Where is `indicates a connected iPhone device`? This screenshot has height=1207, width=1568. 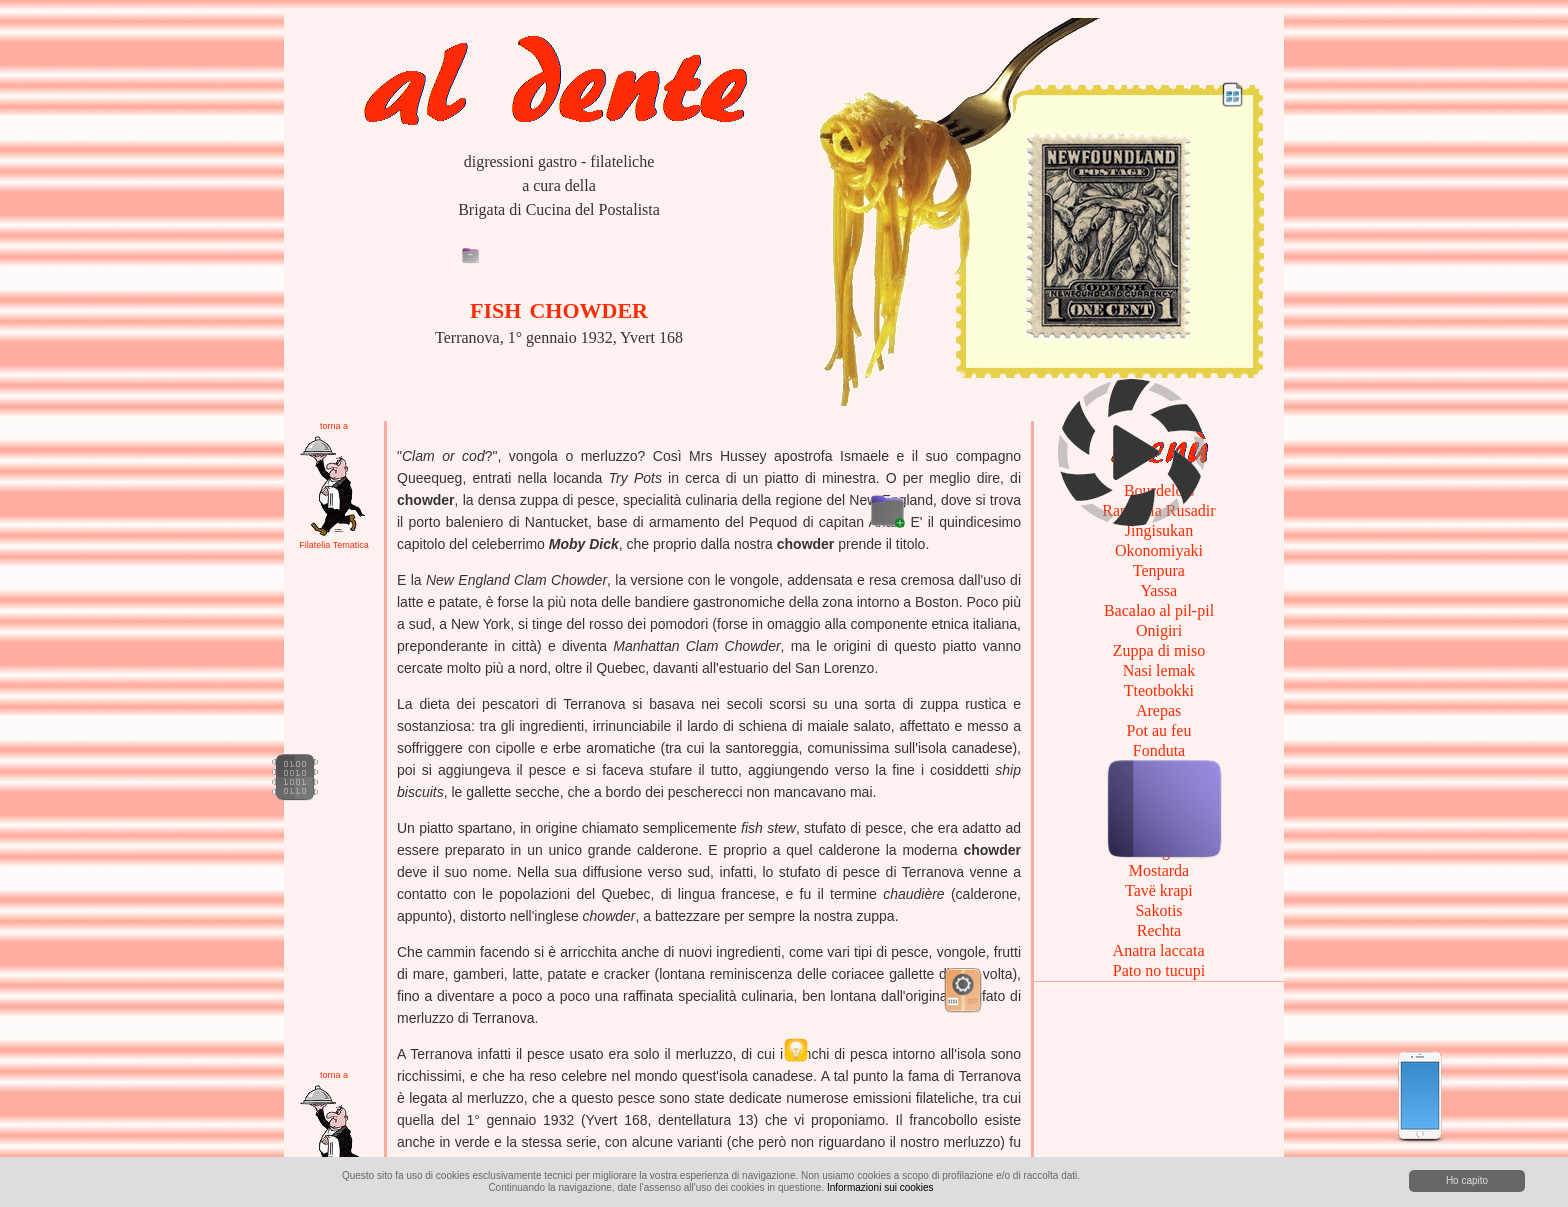 indicates a connected iPhone device is located at coordinates (1420, 1097).